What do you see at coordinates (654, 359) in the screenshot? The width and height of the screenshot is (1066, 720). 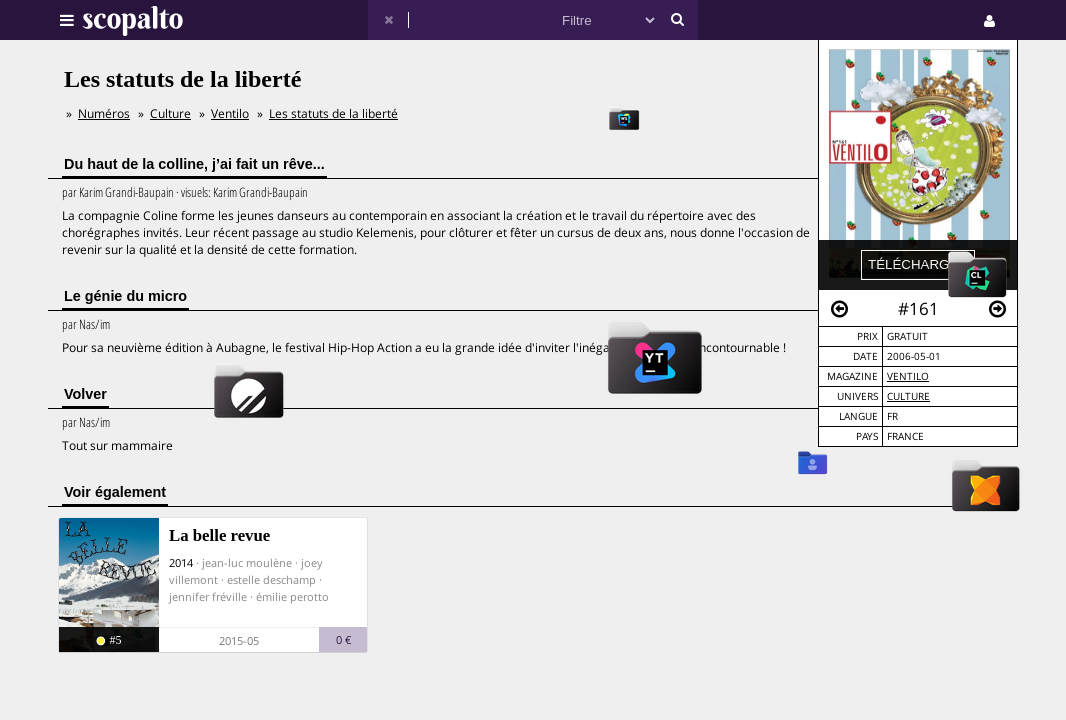 I see `open YouTrack project folder` at bounding box center [654, 359].